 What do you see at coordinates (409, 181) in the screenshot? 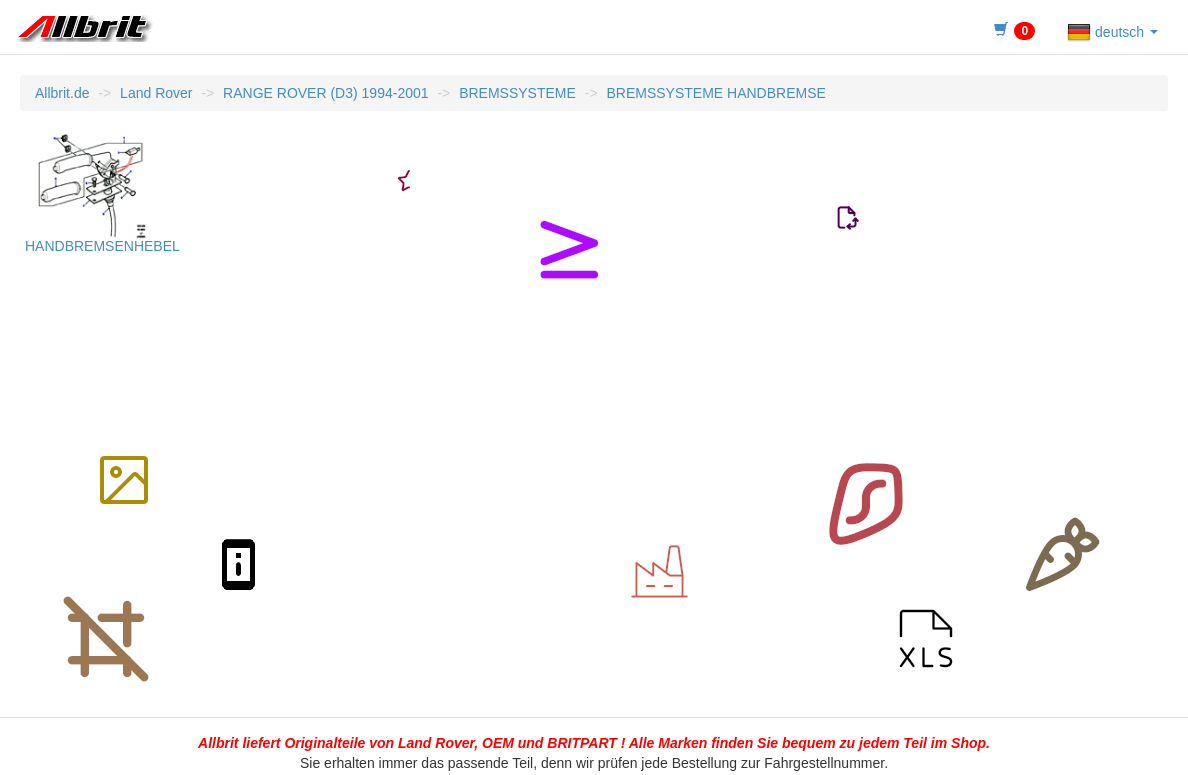
I see `indicates a partial or half-star rating` at bounding box center [409, 181].